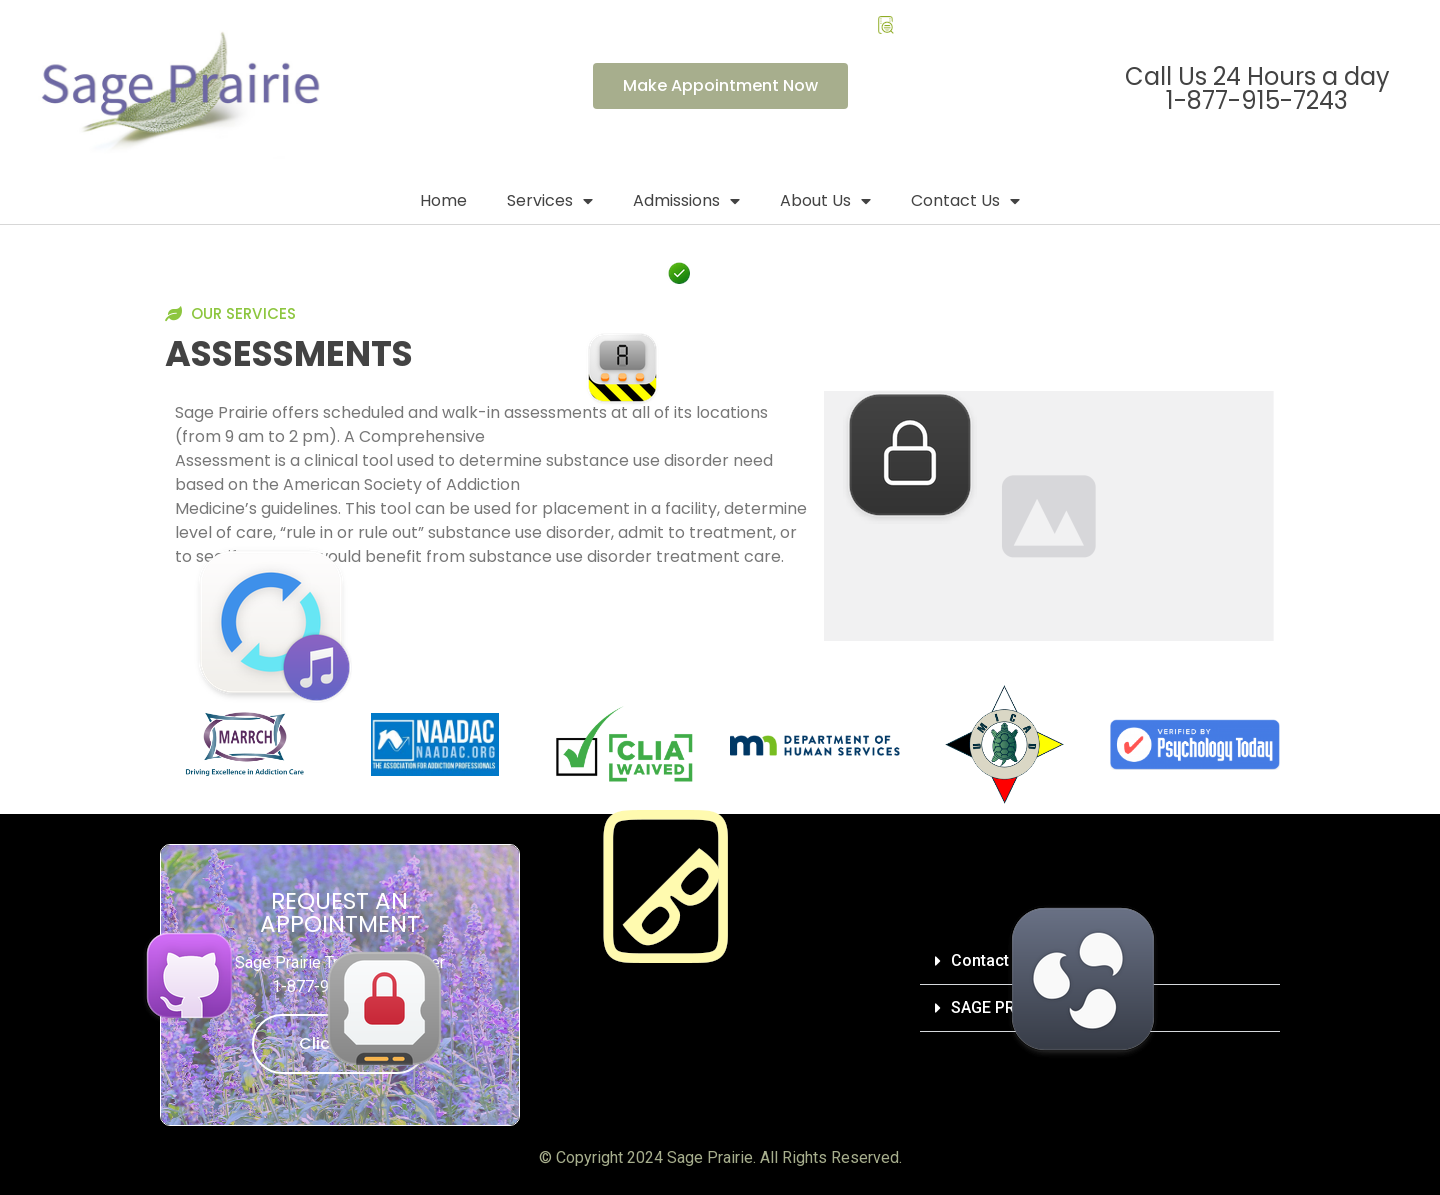 The image size is (1440, 1195). What do you see at coordinates (910, 457) in the screenshot?
I see `access password and security settings` at bounding box center [910, 457].